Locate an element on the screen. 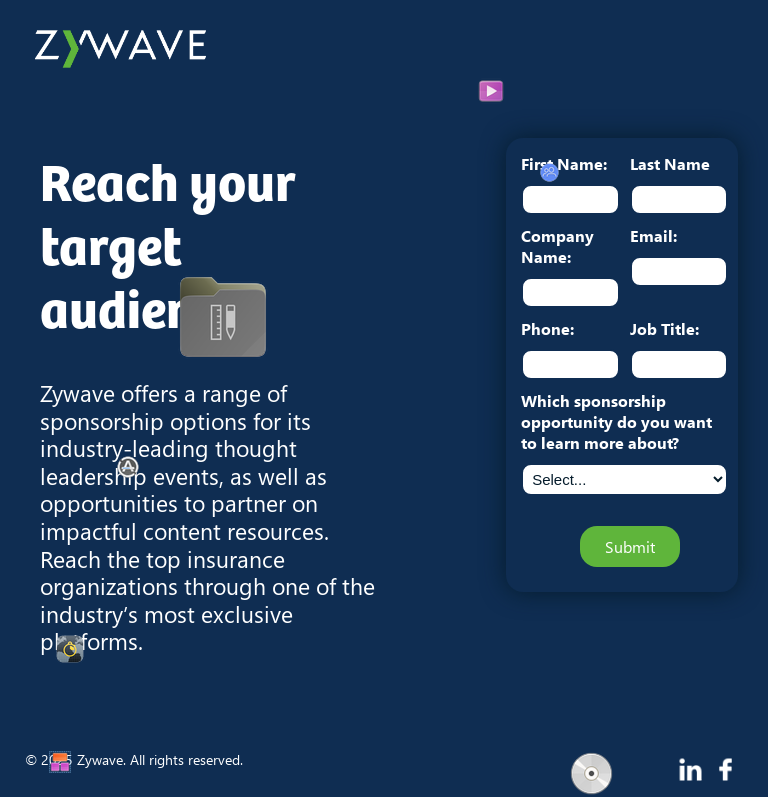  manage browser cookie settings is located at coordinates (70, 649).